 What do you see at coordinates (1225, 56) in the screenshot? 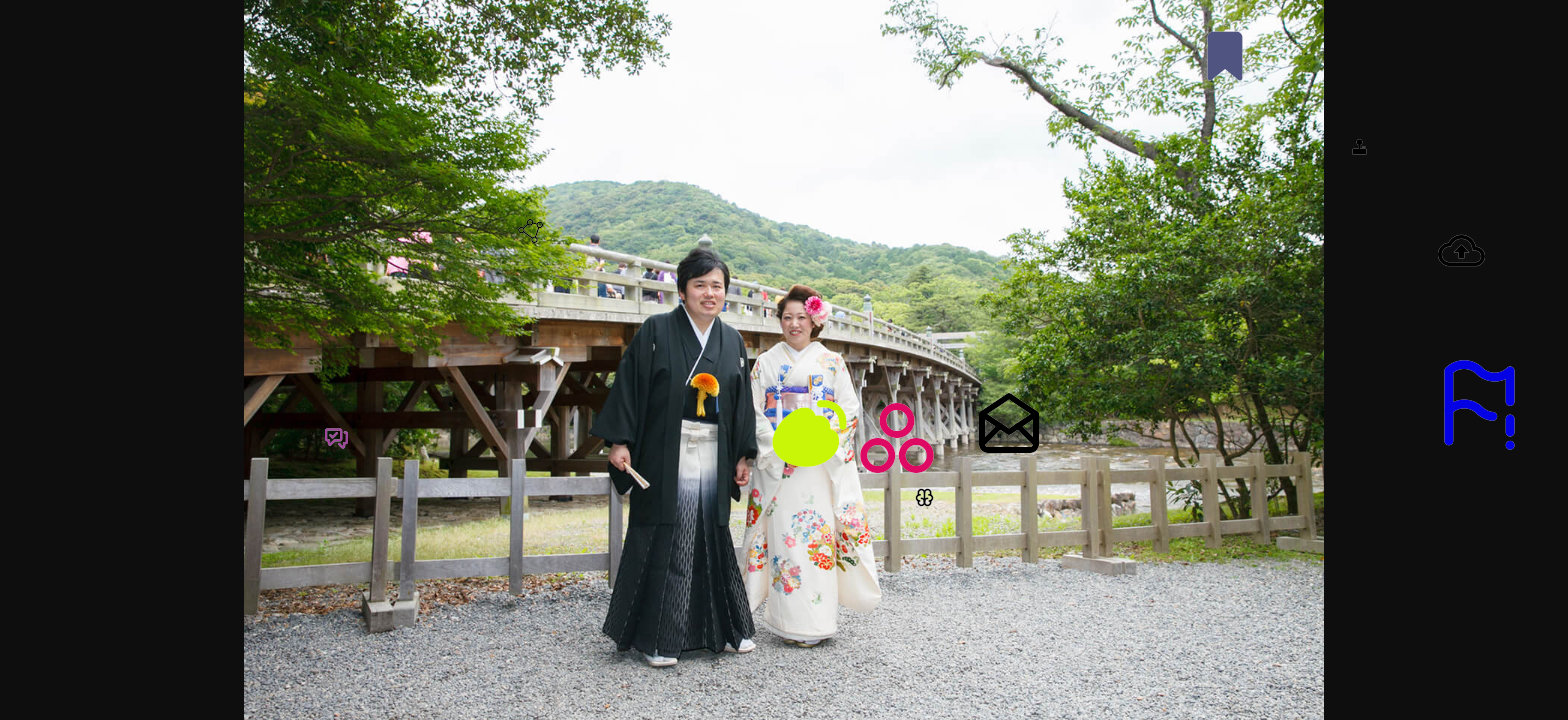
I see `indicates a saved or bookmarked item` at bounding box center [1225, 56].